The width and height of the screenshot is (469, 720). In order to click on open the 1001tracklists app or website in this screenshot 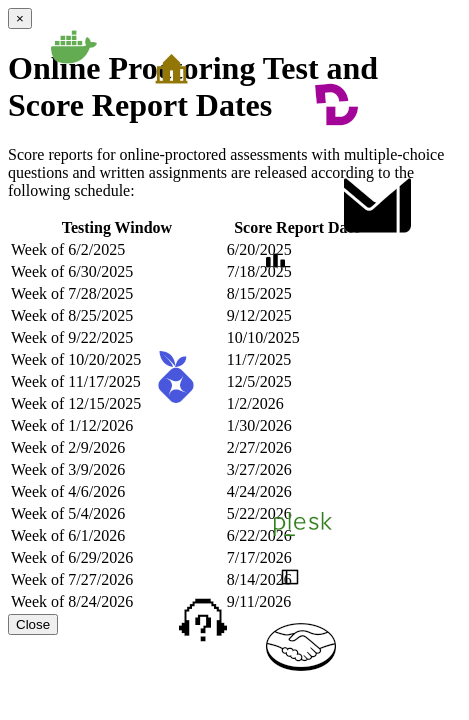, I will do `click(203, 620)`.